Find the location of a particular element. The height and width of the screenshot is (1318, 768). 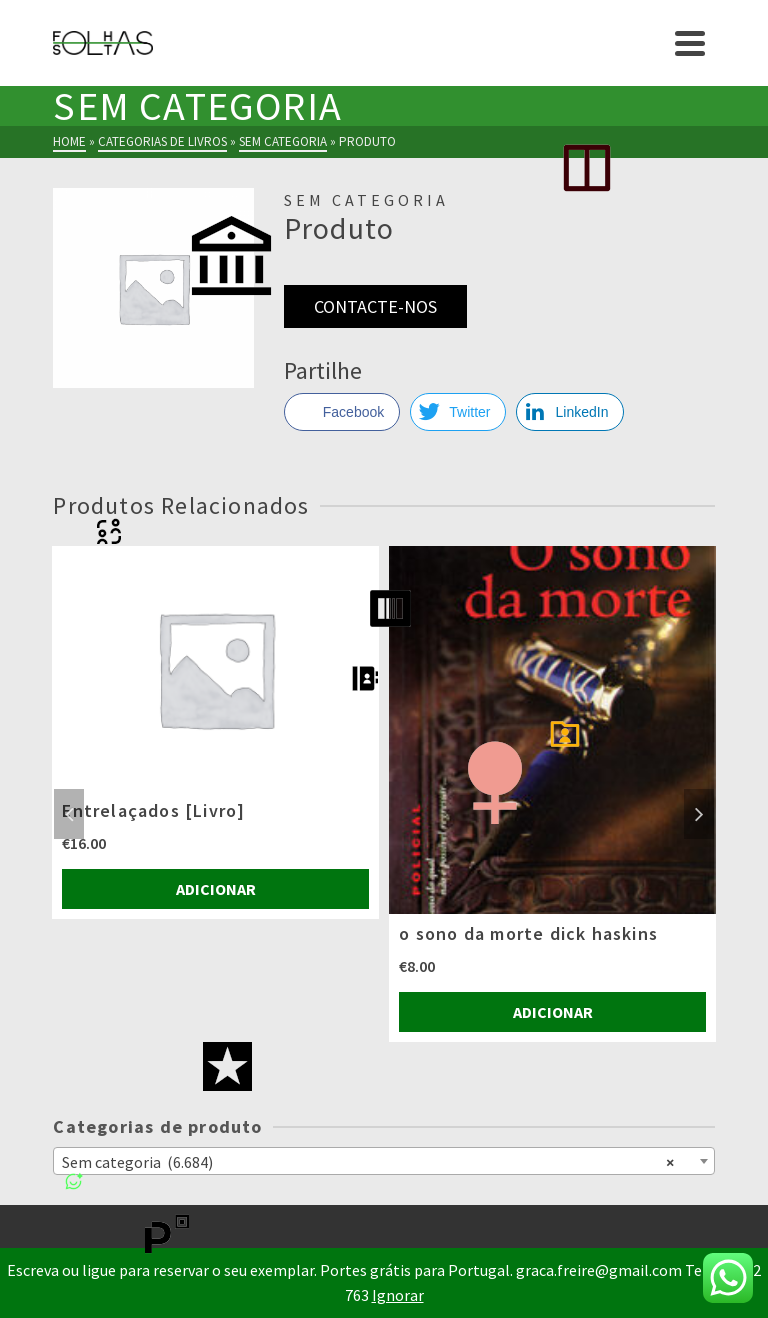

open the PicPay app is located at coordinates (167, 1234).